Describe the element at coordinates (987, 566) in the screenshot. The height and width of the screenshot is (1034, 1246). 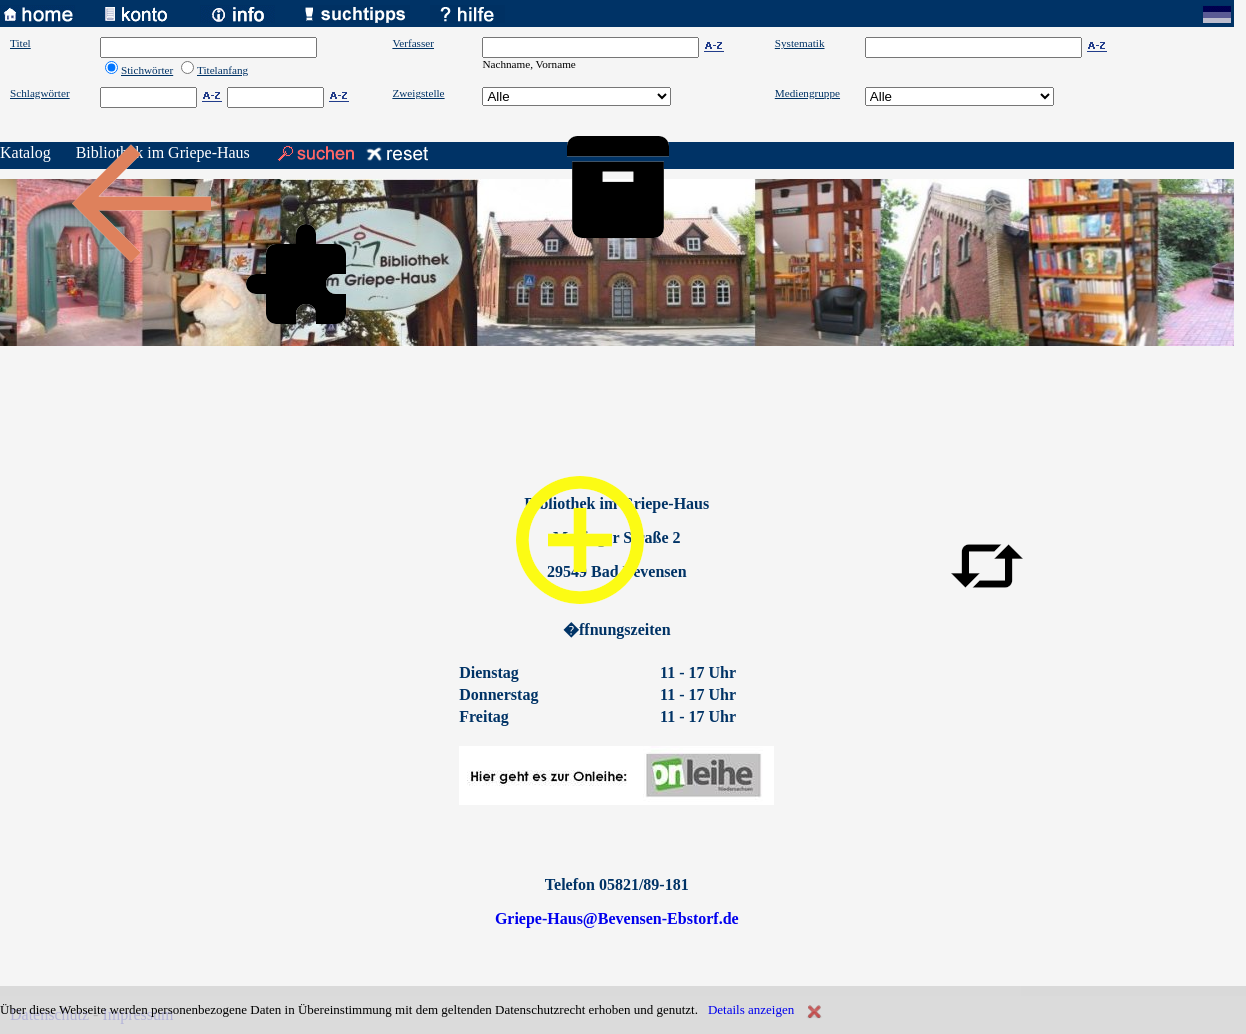
I see `repost or share this content` at that location.